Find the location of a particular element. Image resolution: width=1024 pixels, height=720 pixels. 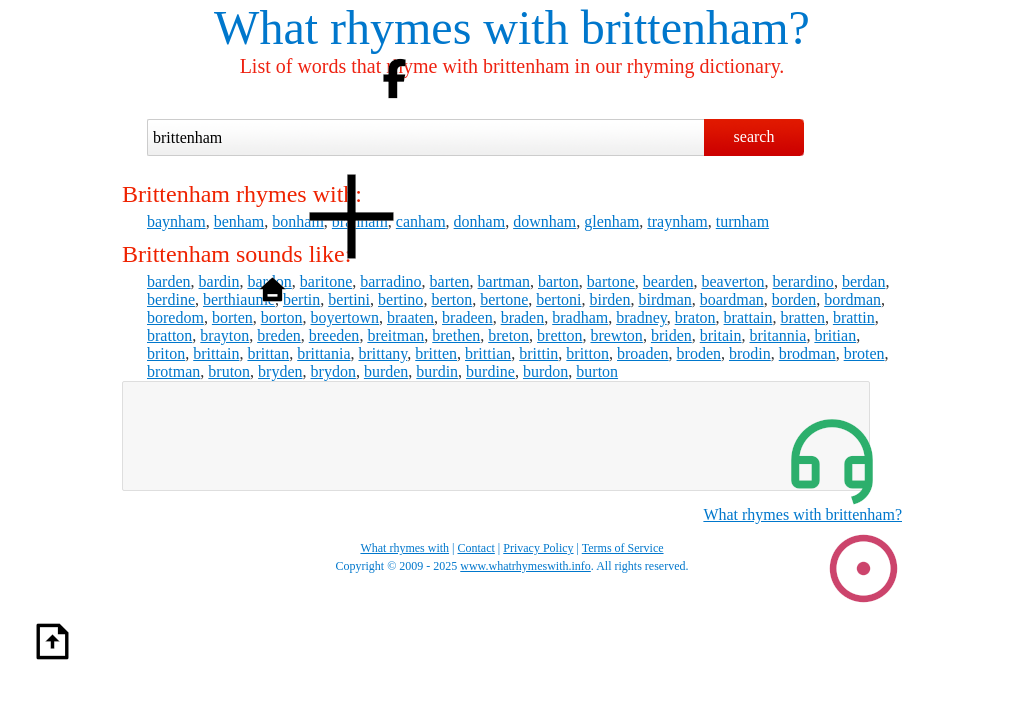

add a new item is located at coordinates (351, 216).